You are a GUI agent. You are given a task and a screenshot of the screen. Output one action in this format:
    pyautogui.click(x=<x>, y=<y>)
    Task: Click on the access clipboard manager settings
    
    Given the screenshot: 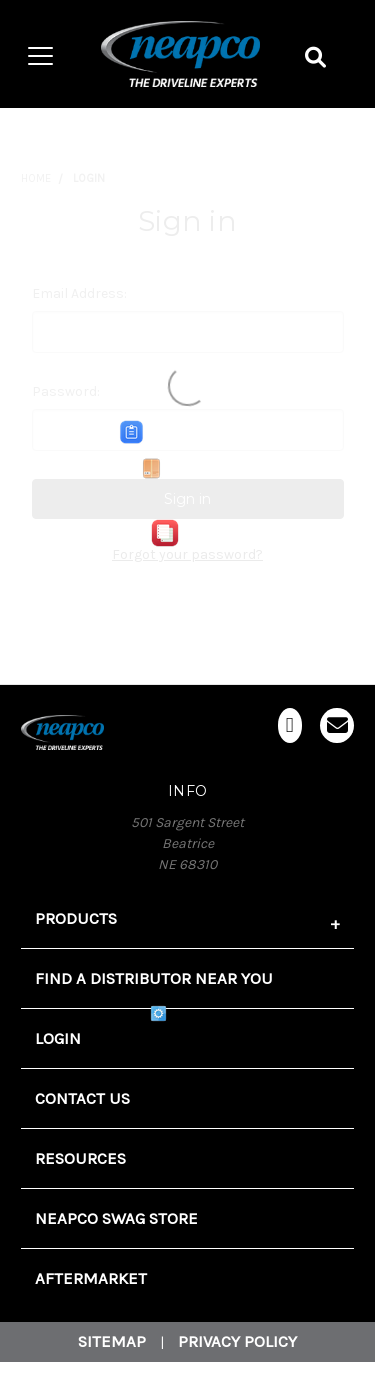 What is the action you would take?
    pyautogui.click(x=131, y=432)
    